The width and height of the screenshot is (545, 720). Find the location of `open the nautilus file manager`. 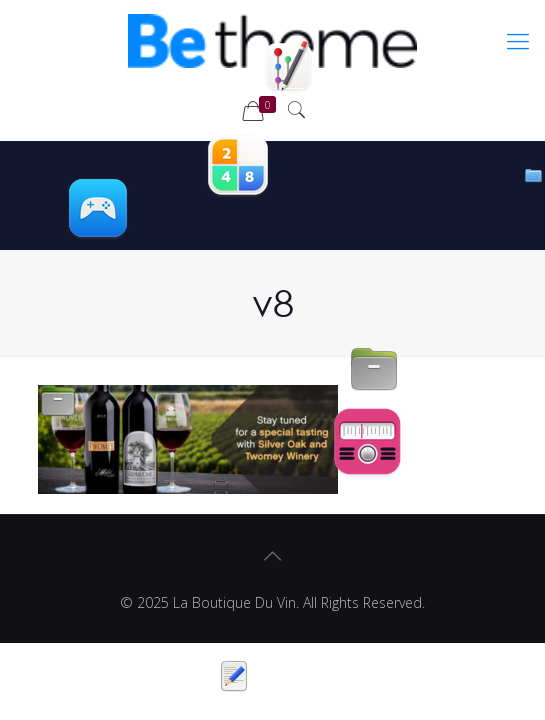

open the nautilus file manager is located at coordinates (58, 400).